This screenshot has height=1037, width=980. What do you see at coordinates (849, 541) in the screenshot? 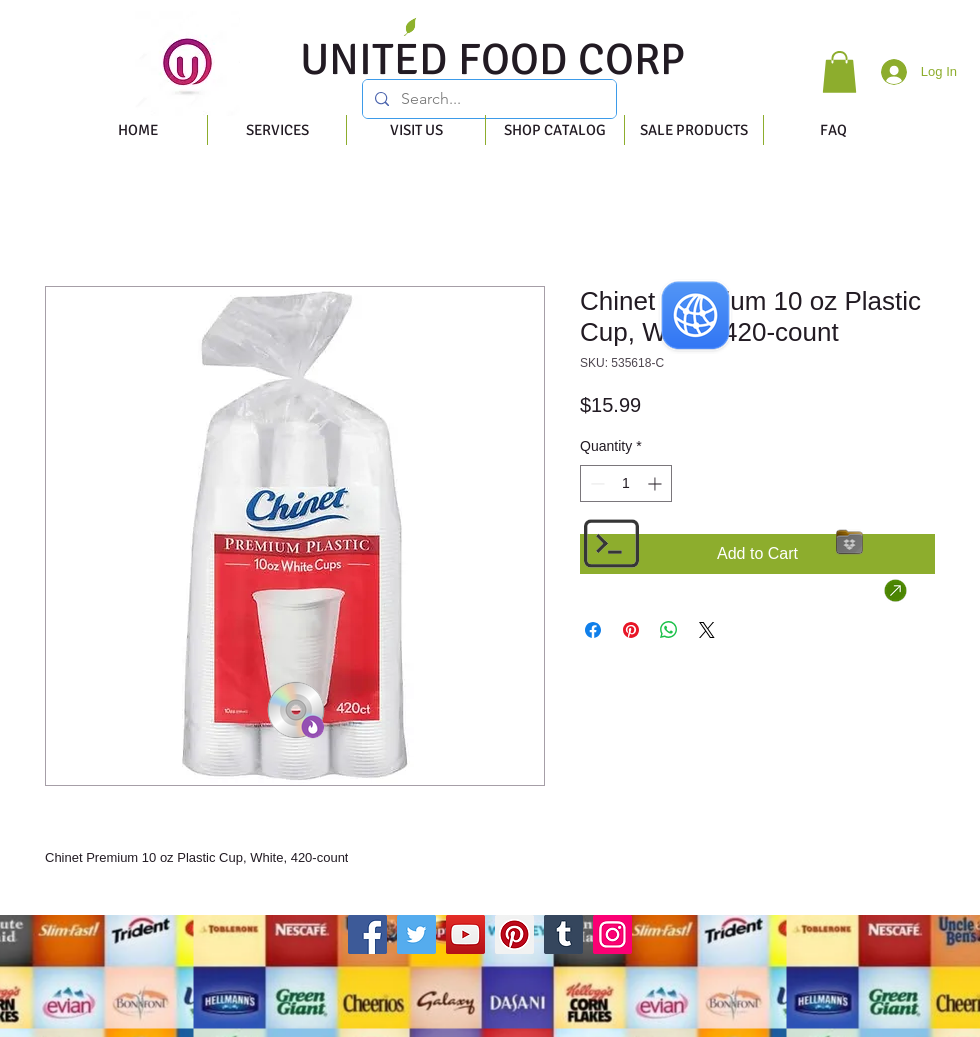
I see `open your dropbox folder` at bounding box center [849, 541].